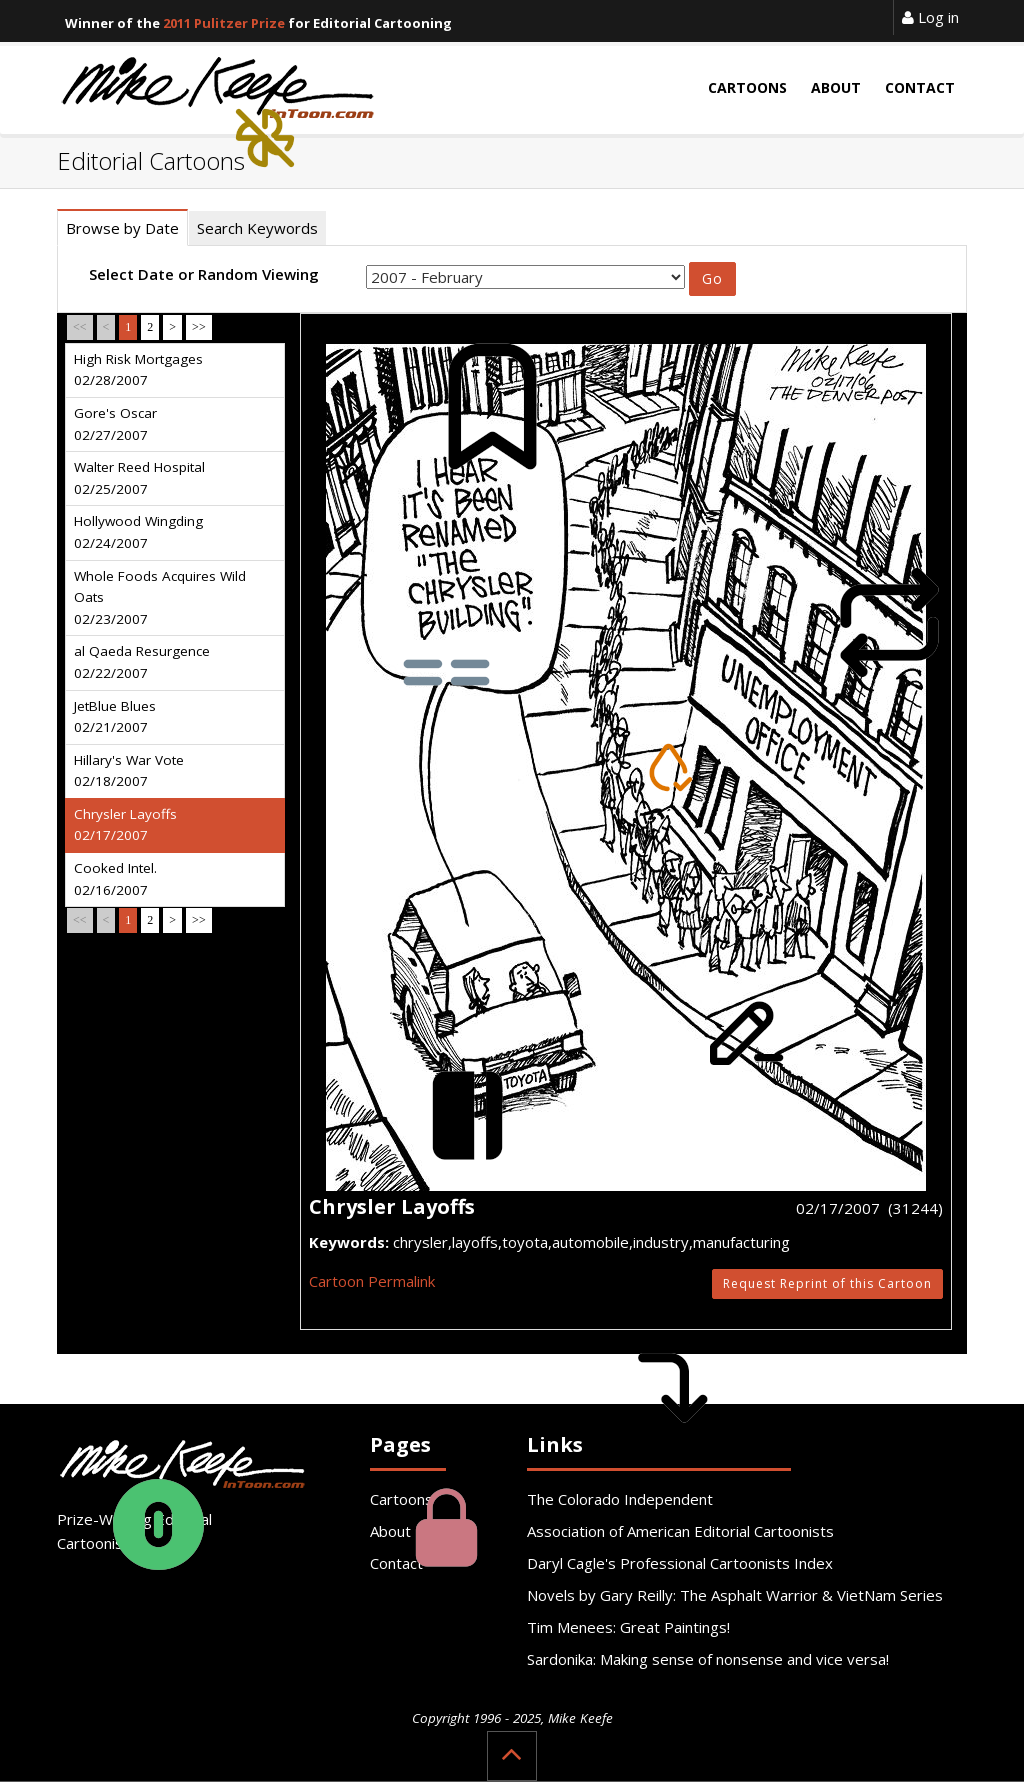 The width and height of the screenshot is (1024, 1782). I want to click on indicates zero items or notifications, so click(158, 1524).